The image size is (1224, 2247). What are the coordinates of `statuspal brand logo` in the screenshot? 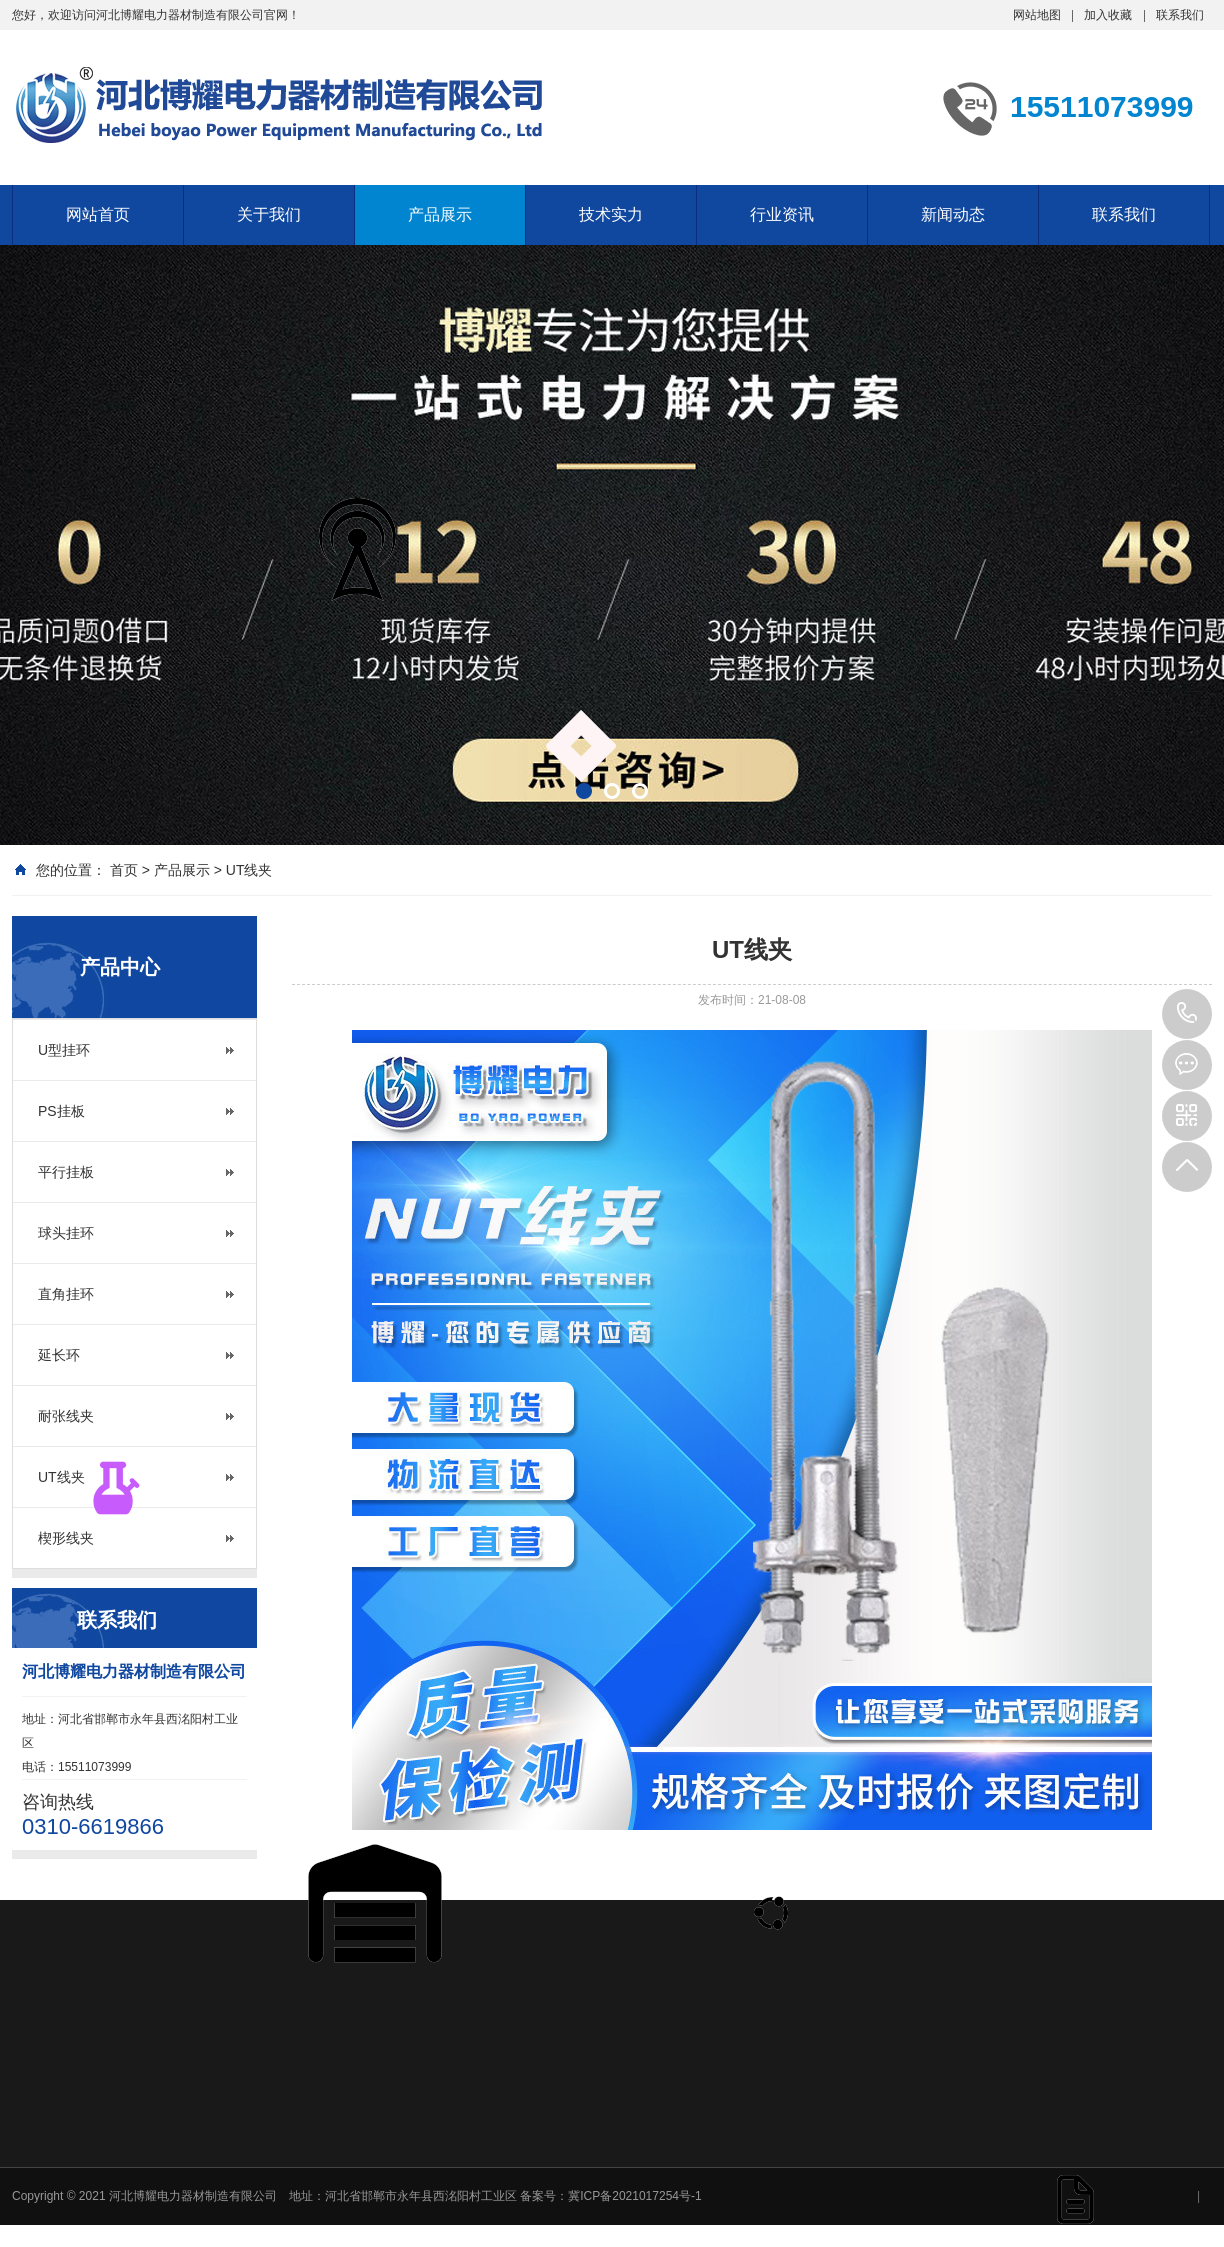 It's located at (357, 549).